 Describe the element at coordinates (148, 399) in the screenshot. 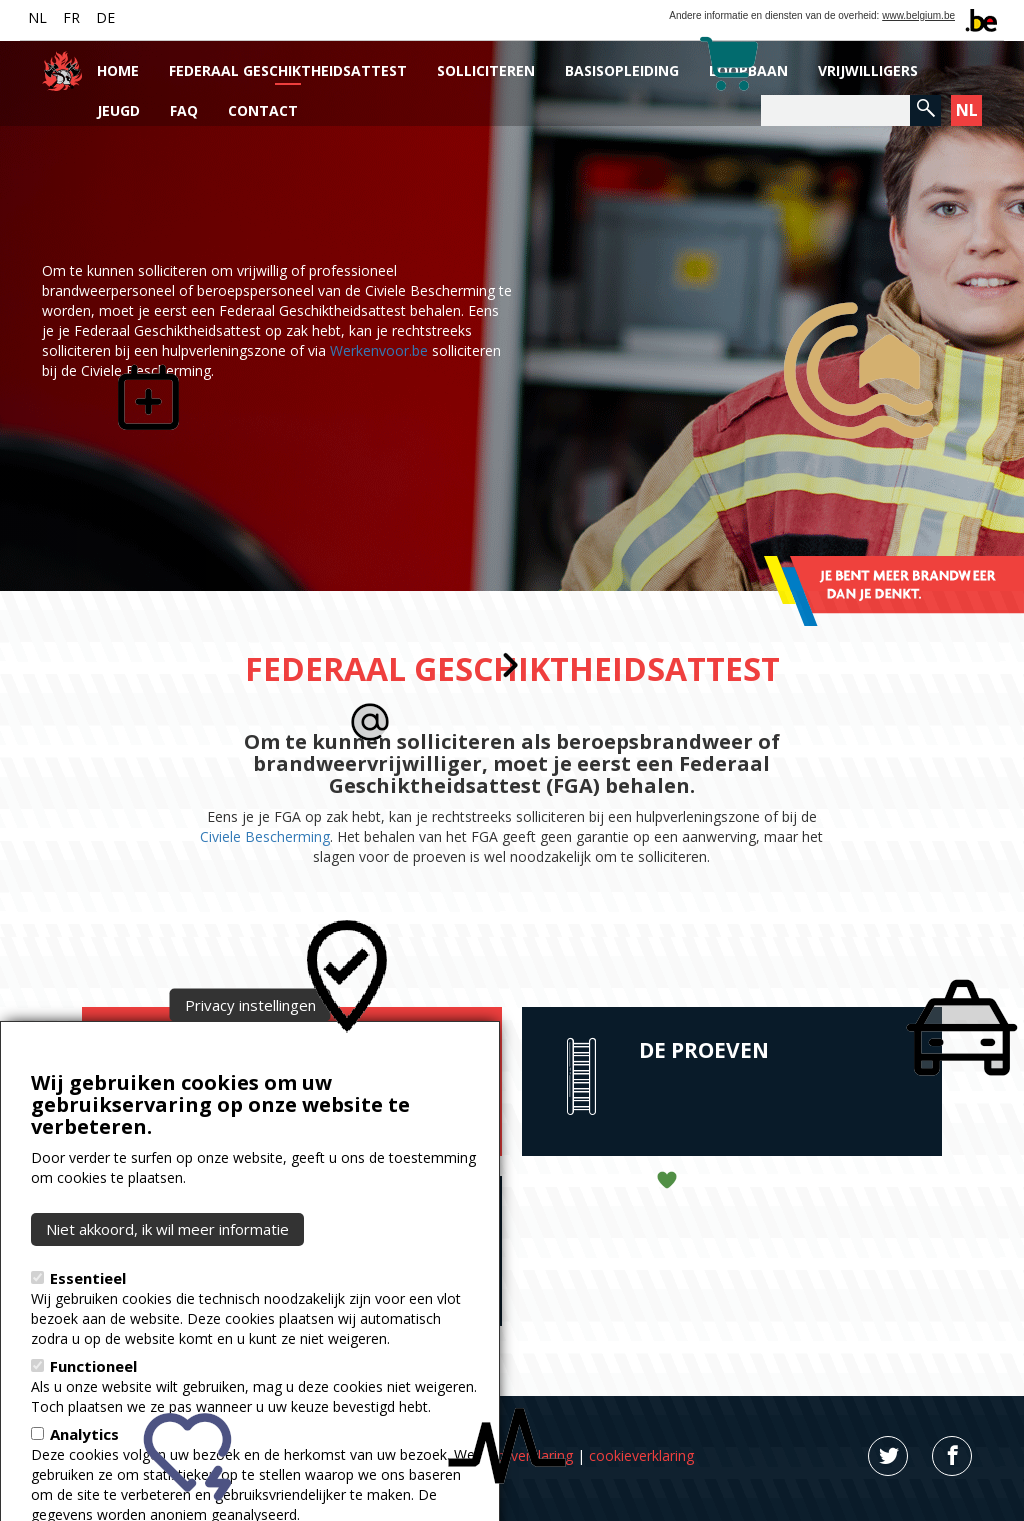

I see `add a new calendar event` at that location.